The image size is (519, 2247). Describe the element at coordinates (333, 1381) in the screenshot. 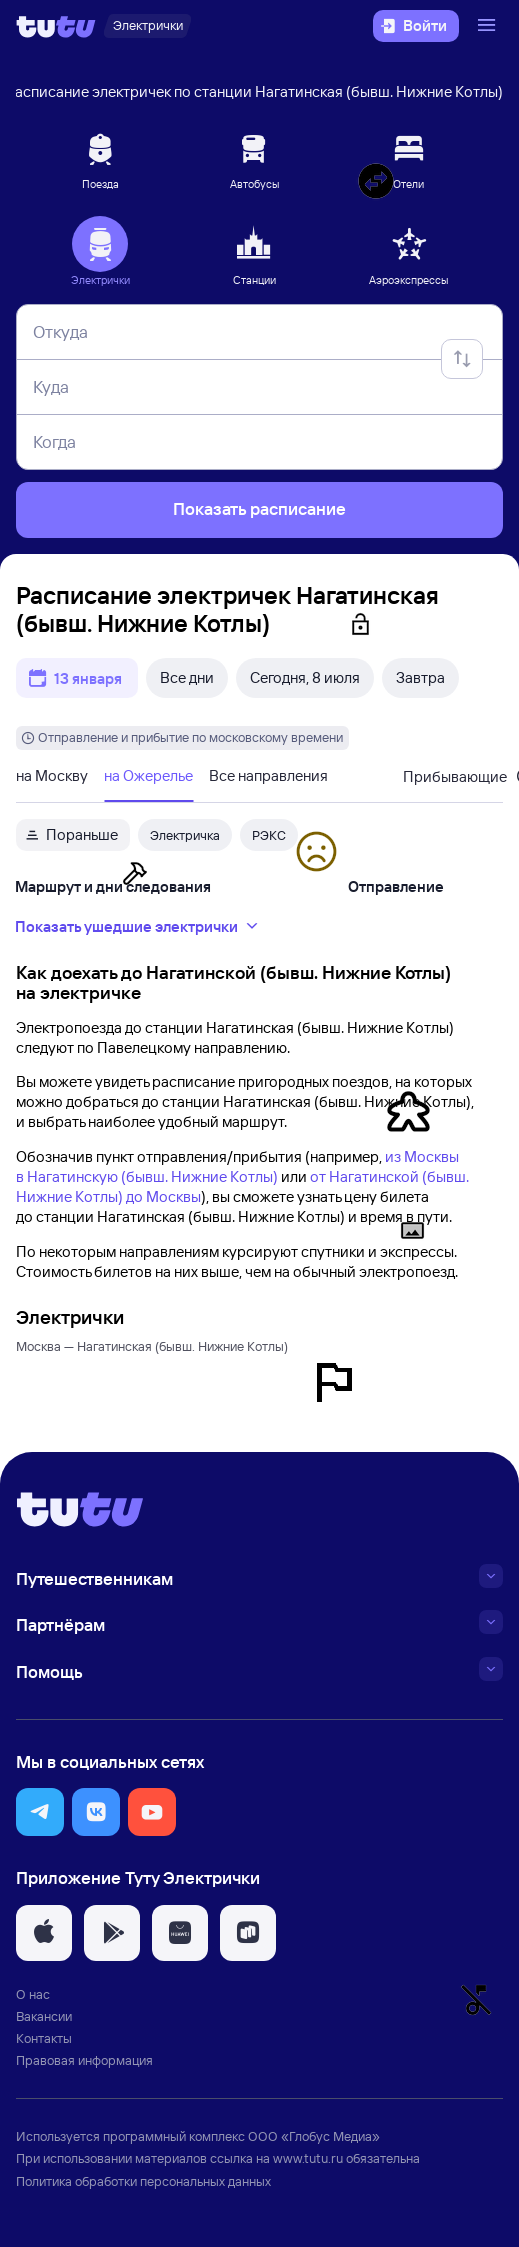

I see `flag or report content` at that location.